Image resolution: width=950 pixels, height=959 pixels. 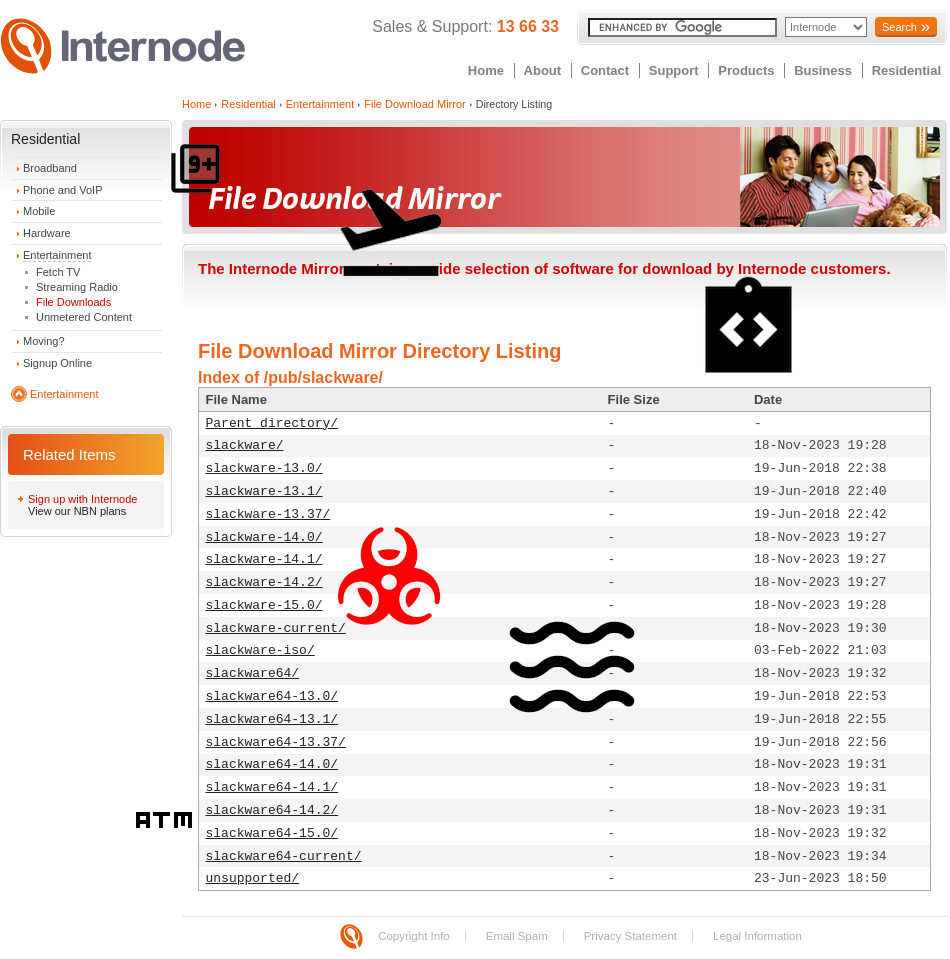 I want to click on indicates hazardous or dangerous content, so click(x=389, y=576).